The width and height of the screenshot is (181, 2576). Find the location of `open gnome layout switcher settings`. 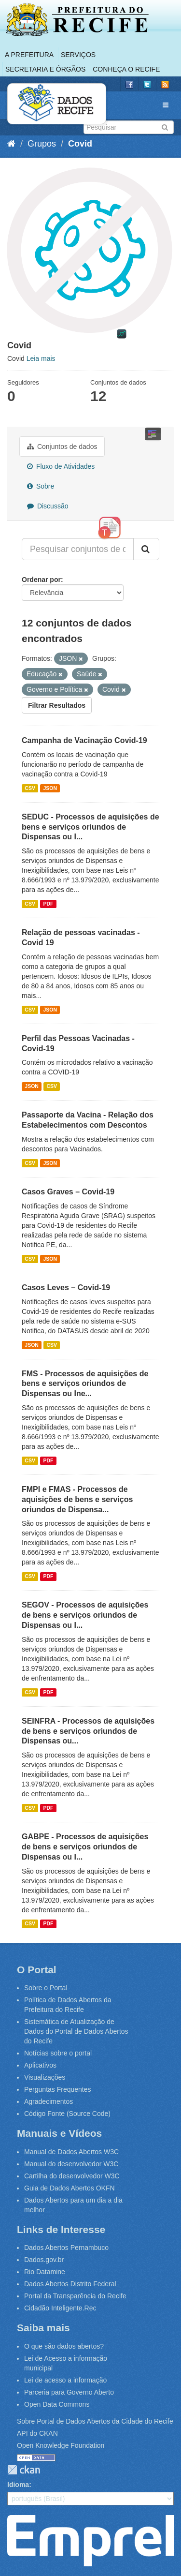

open gnome layout switcher settings is located at coordinates (122, 334).